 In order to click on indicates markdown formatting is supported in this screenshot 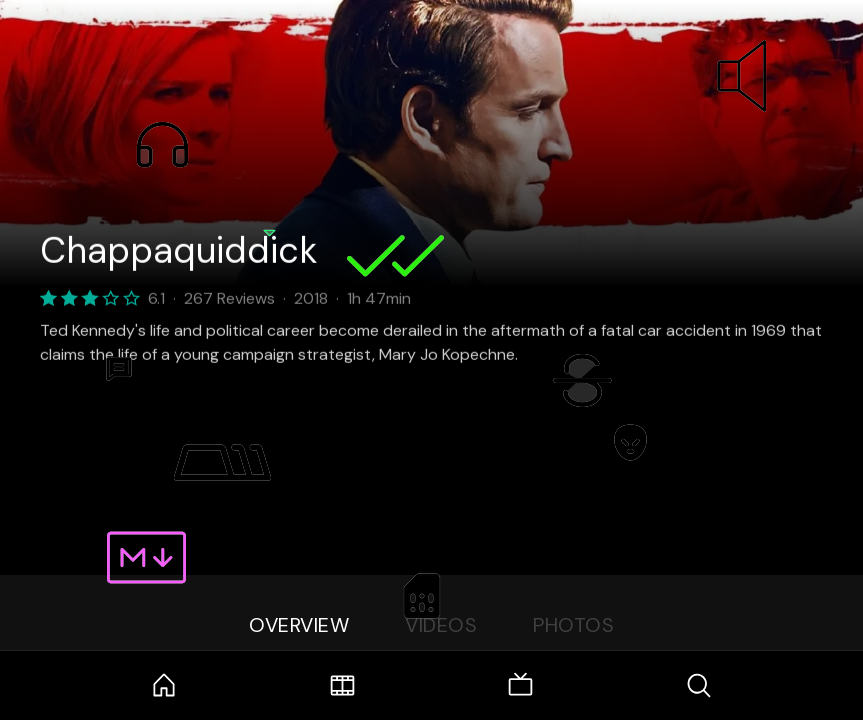, I will do `click(146, 557)`.